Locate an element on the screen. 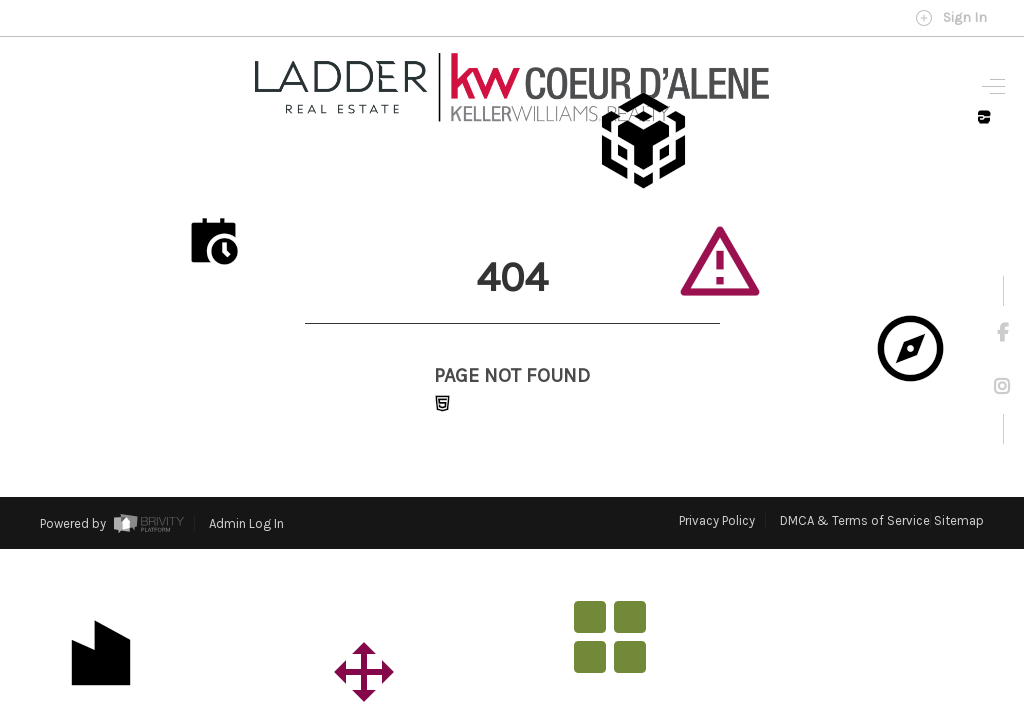 The height and width of the screenshot is (720, 1024). binance coin (BNB) cryptocurrency logo is located at coordinates (643, 140).